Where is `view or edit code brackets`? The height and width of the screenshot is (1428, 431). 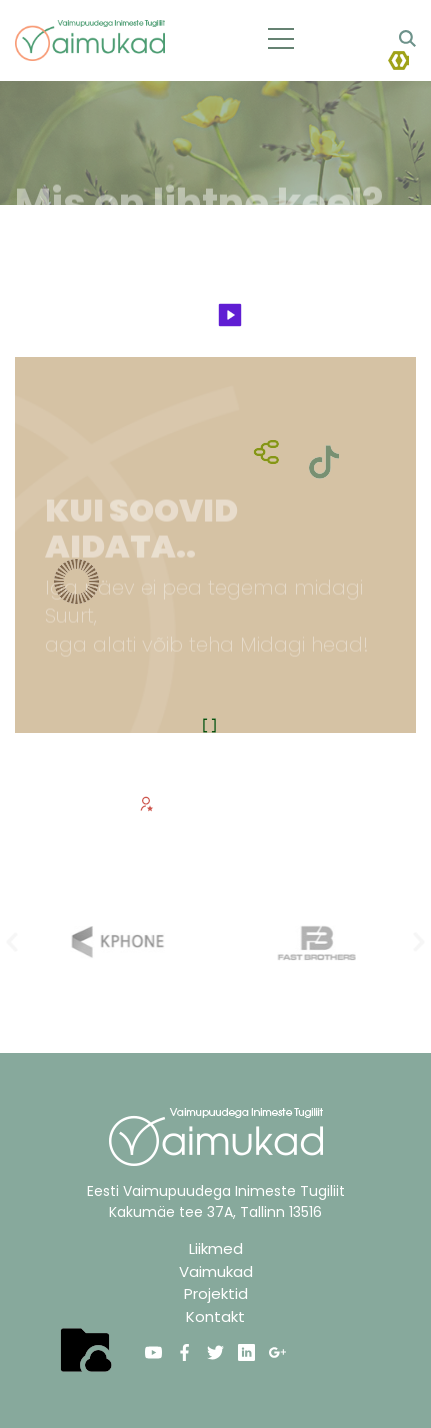 view or edit code brackets is located at coordinates (209, 725).